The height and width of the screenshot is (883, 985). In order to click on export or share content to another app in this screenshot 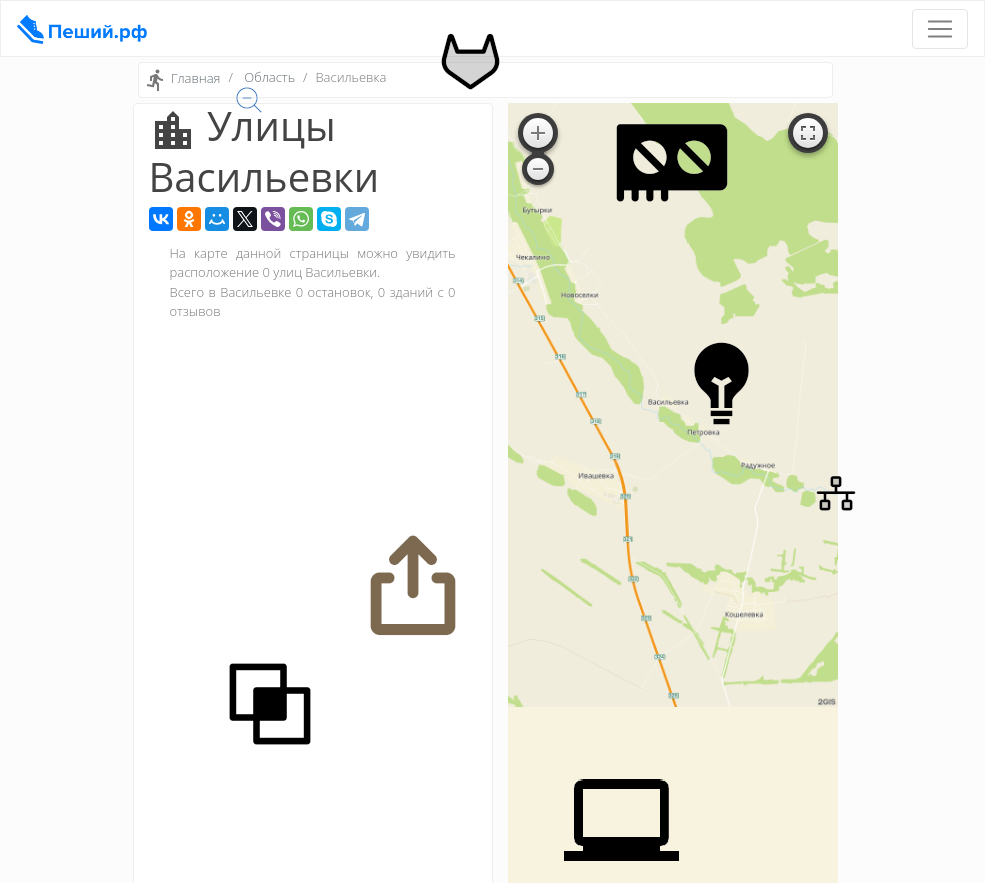, I will do `click(413, 589)`.